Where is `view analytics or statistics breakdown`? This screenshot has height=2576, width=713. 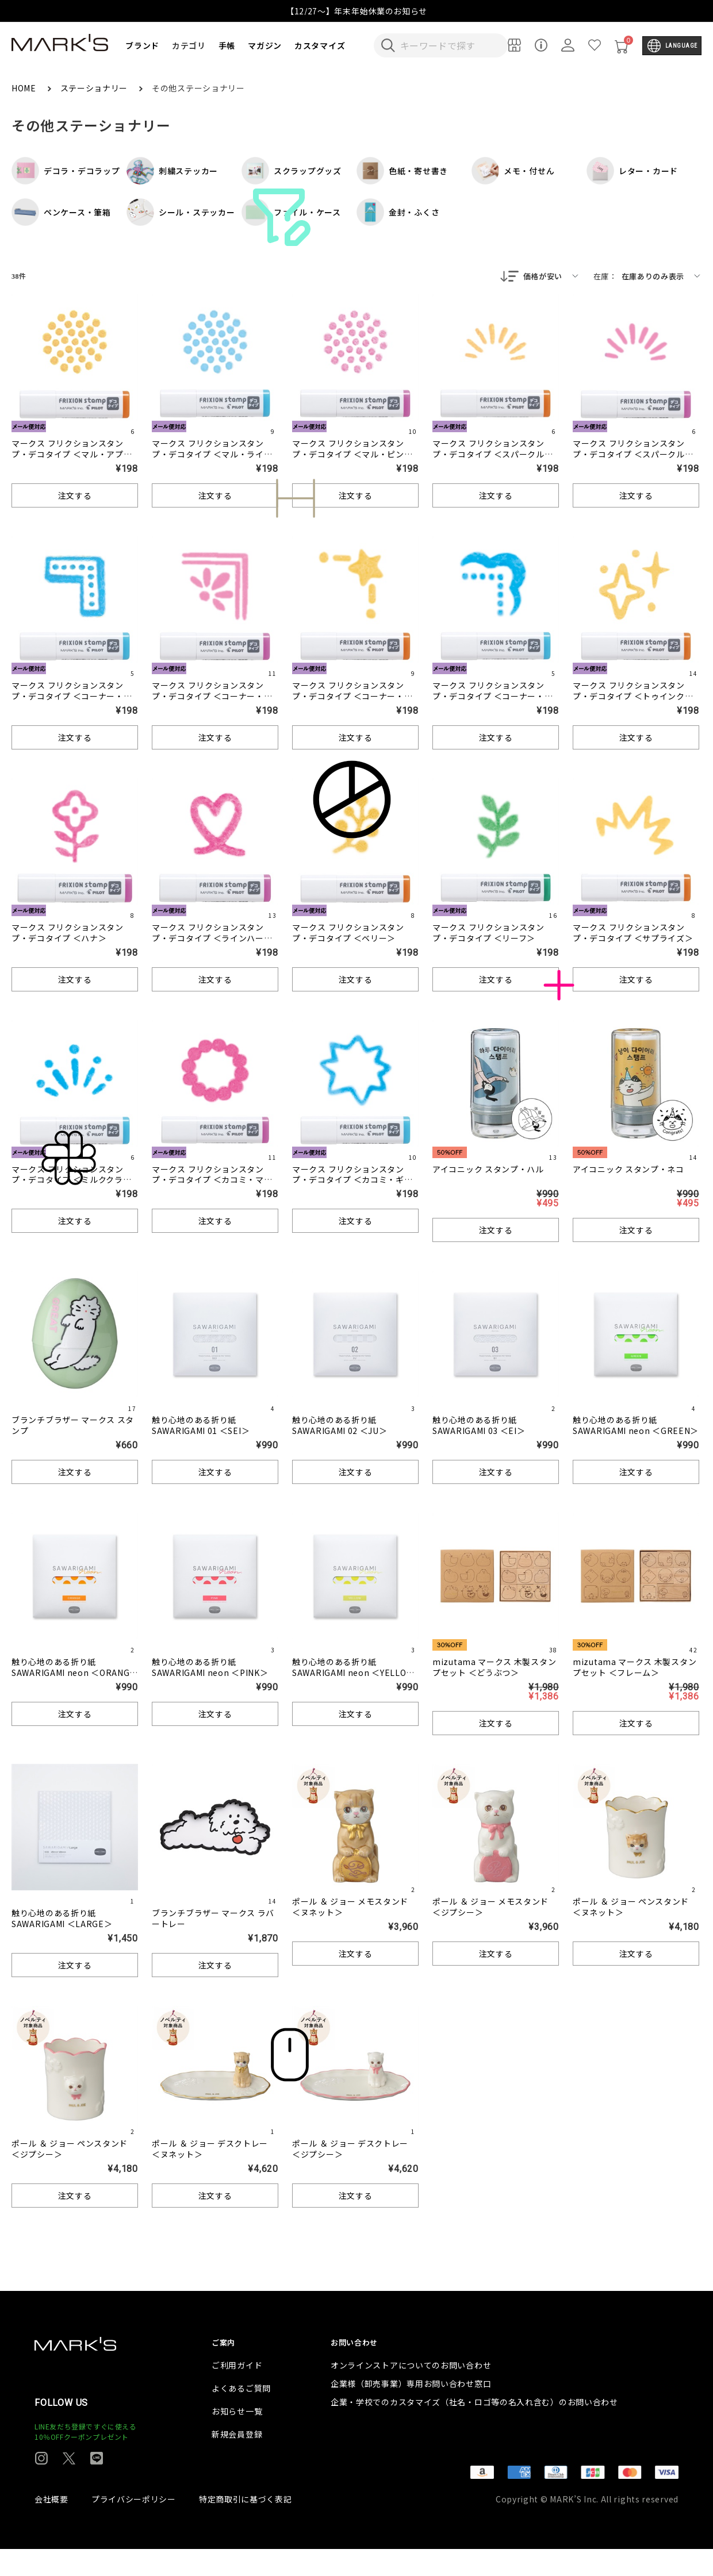
view analytics or statistics breakdown is located at coordinates (352, 799).